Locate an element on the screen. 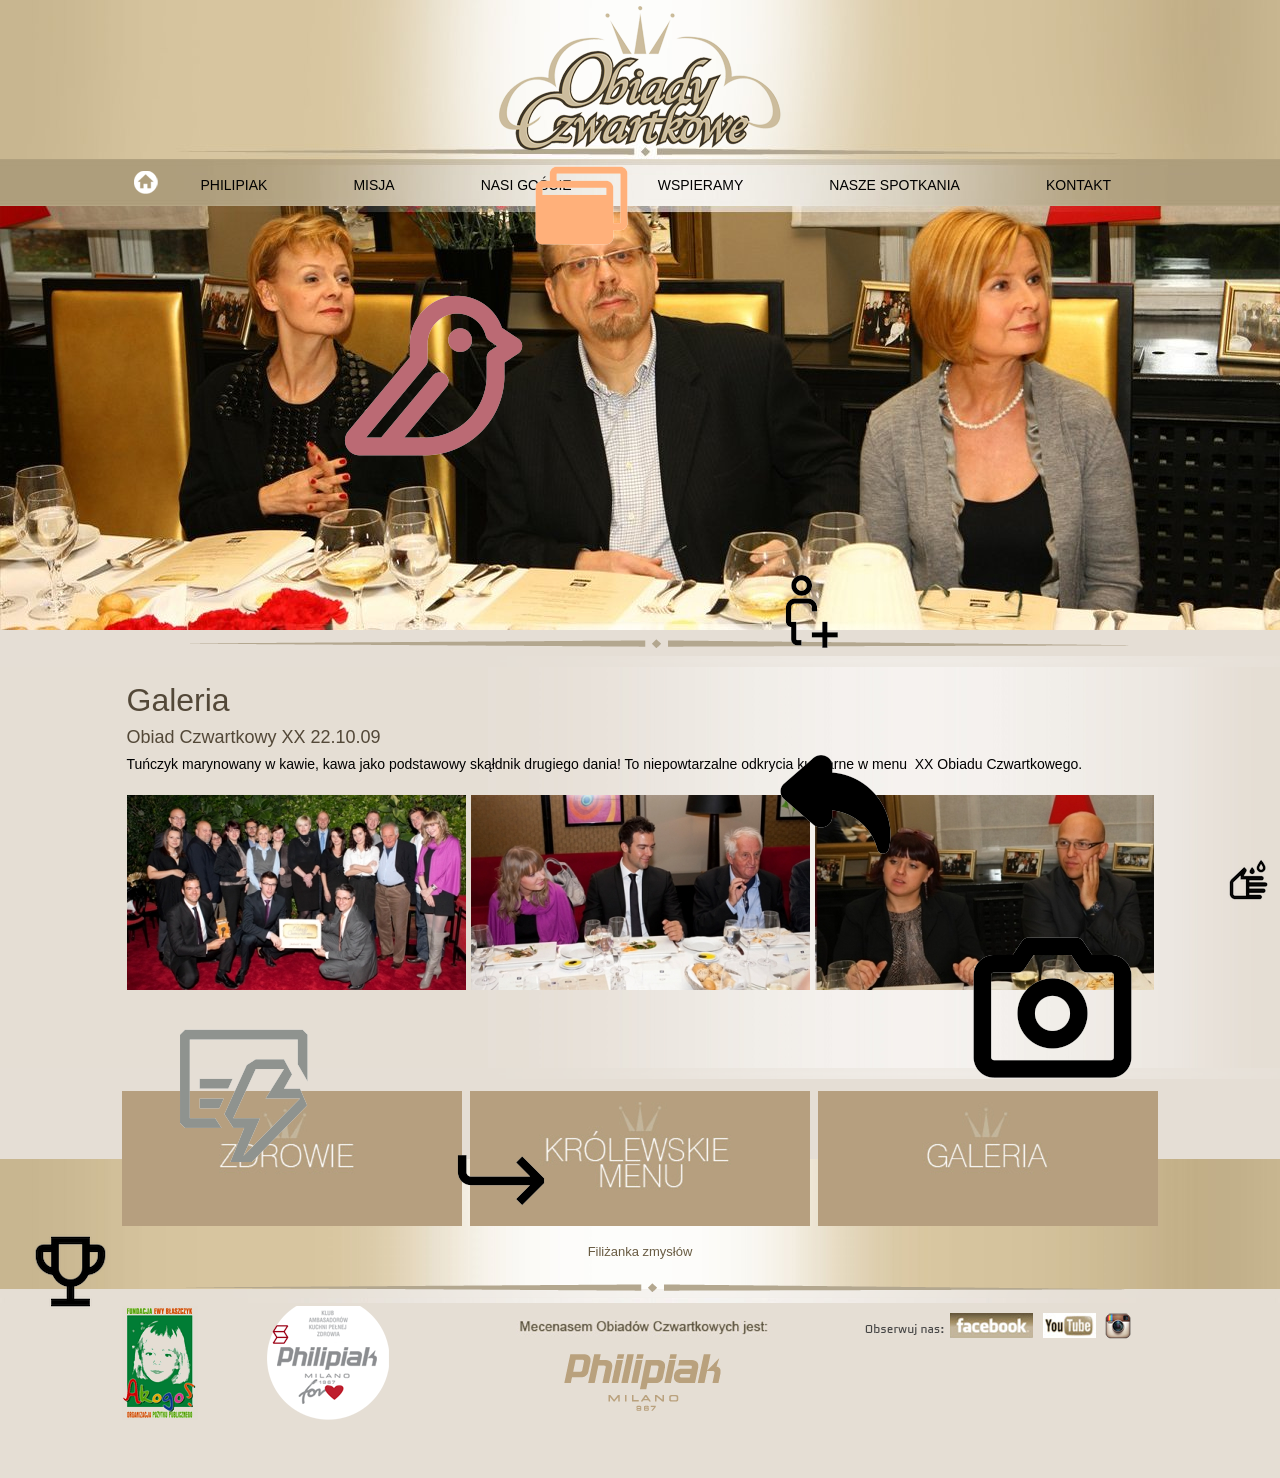  indent selected text or code is located at coordinates (501, 1181).